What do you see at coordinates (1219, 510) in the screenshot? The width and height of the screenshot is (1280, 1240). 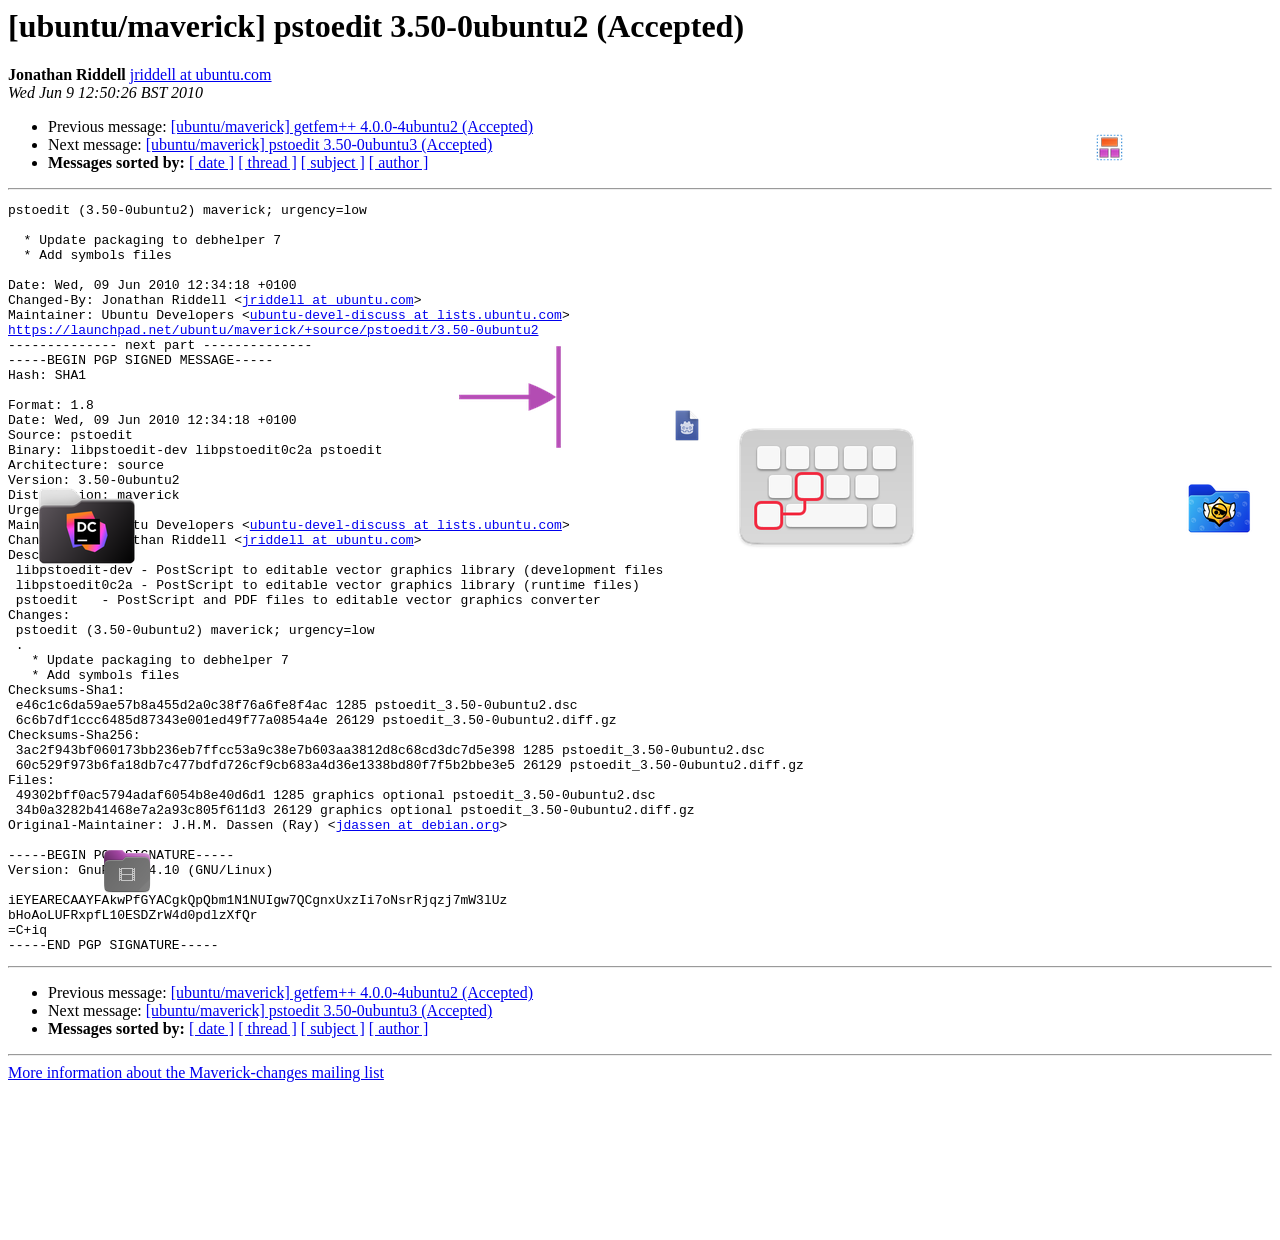 I see `open brawl stars game folder` at bounding box center [1219, 510].